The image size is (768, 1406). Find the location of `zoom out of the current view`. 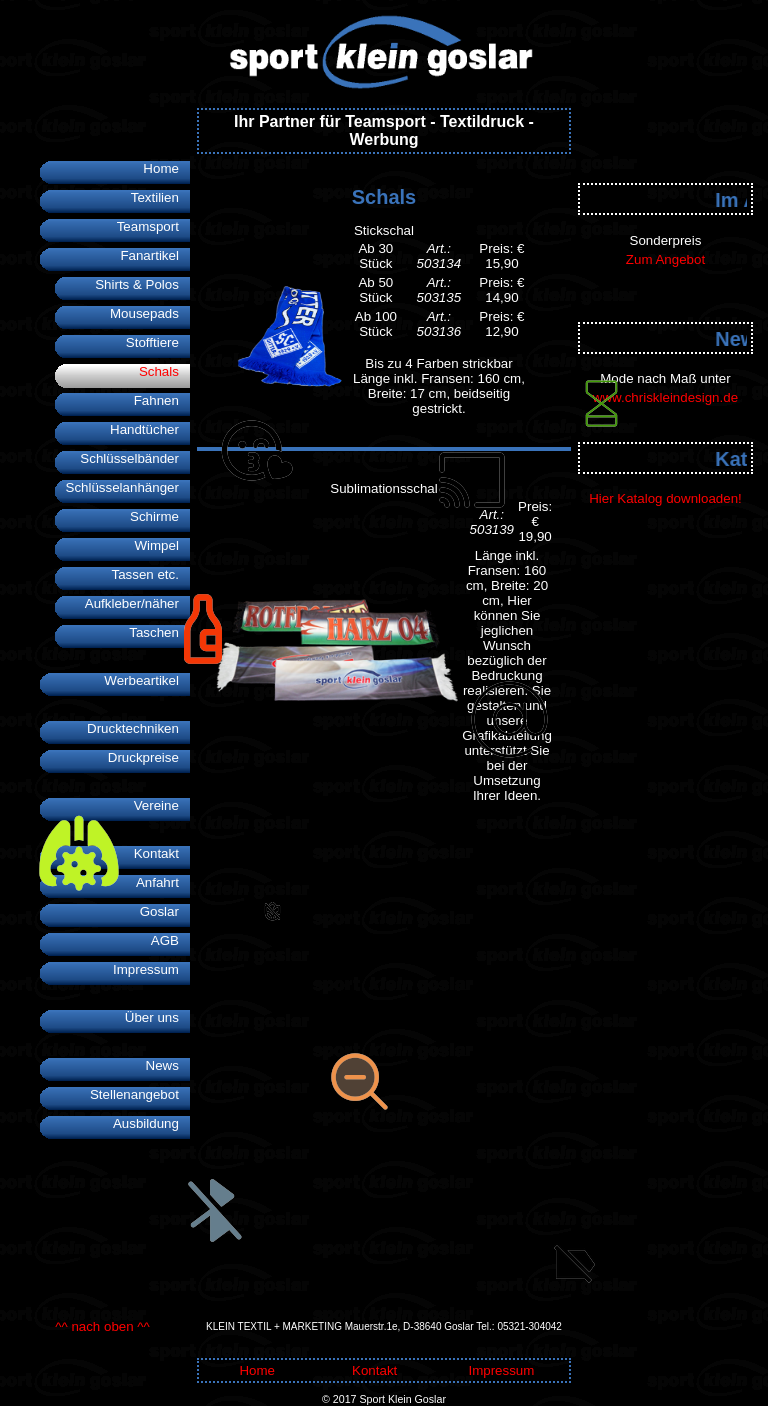

zoom out of the current view is located at coordinates (359, 1081).